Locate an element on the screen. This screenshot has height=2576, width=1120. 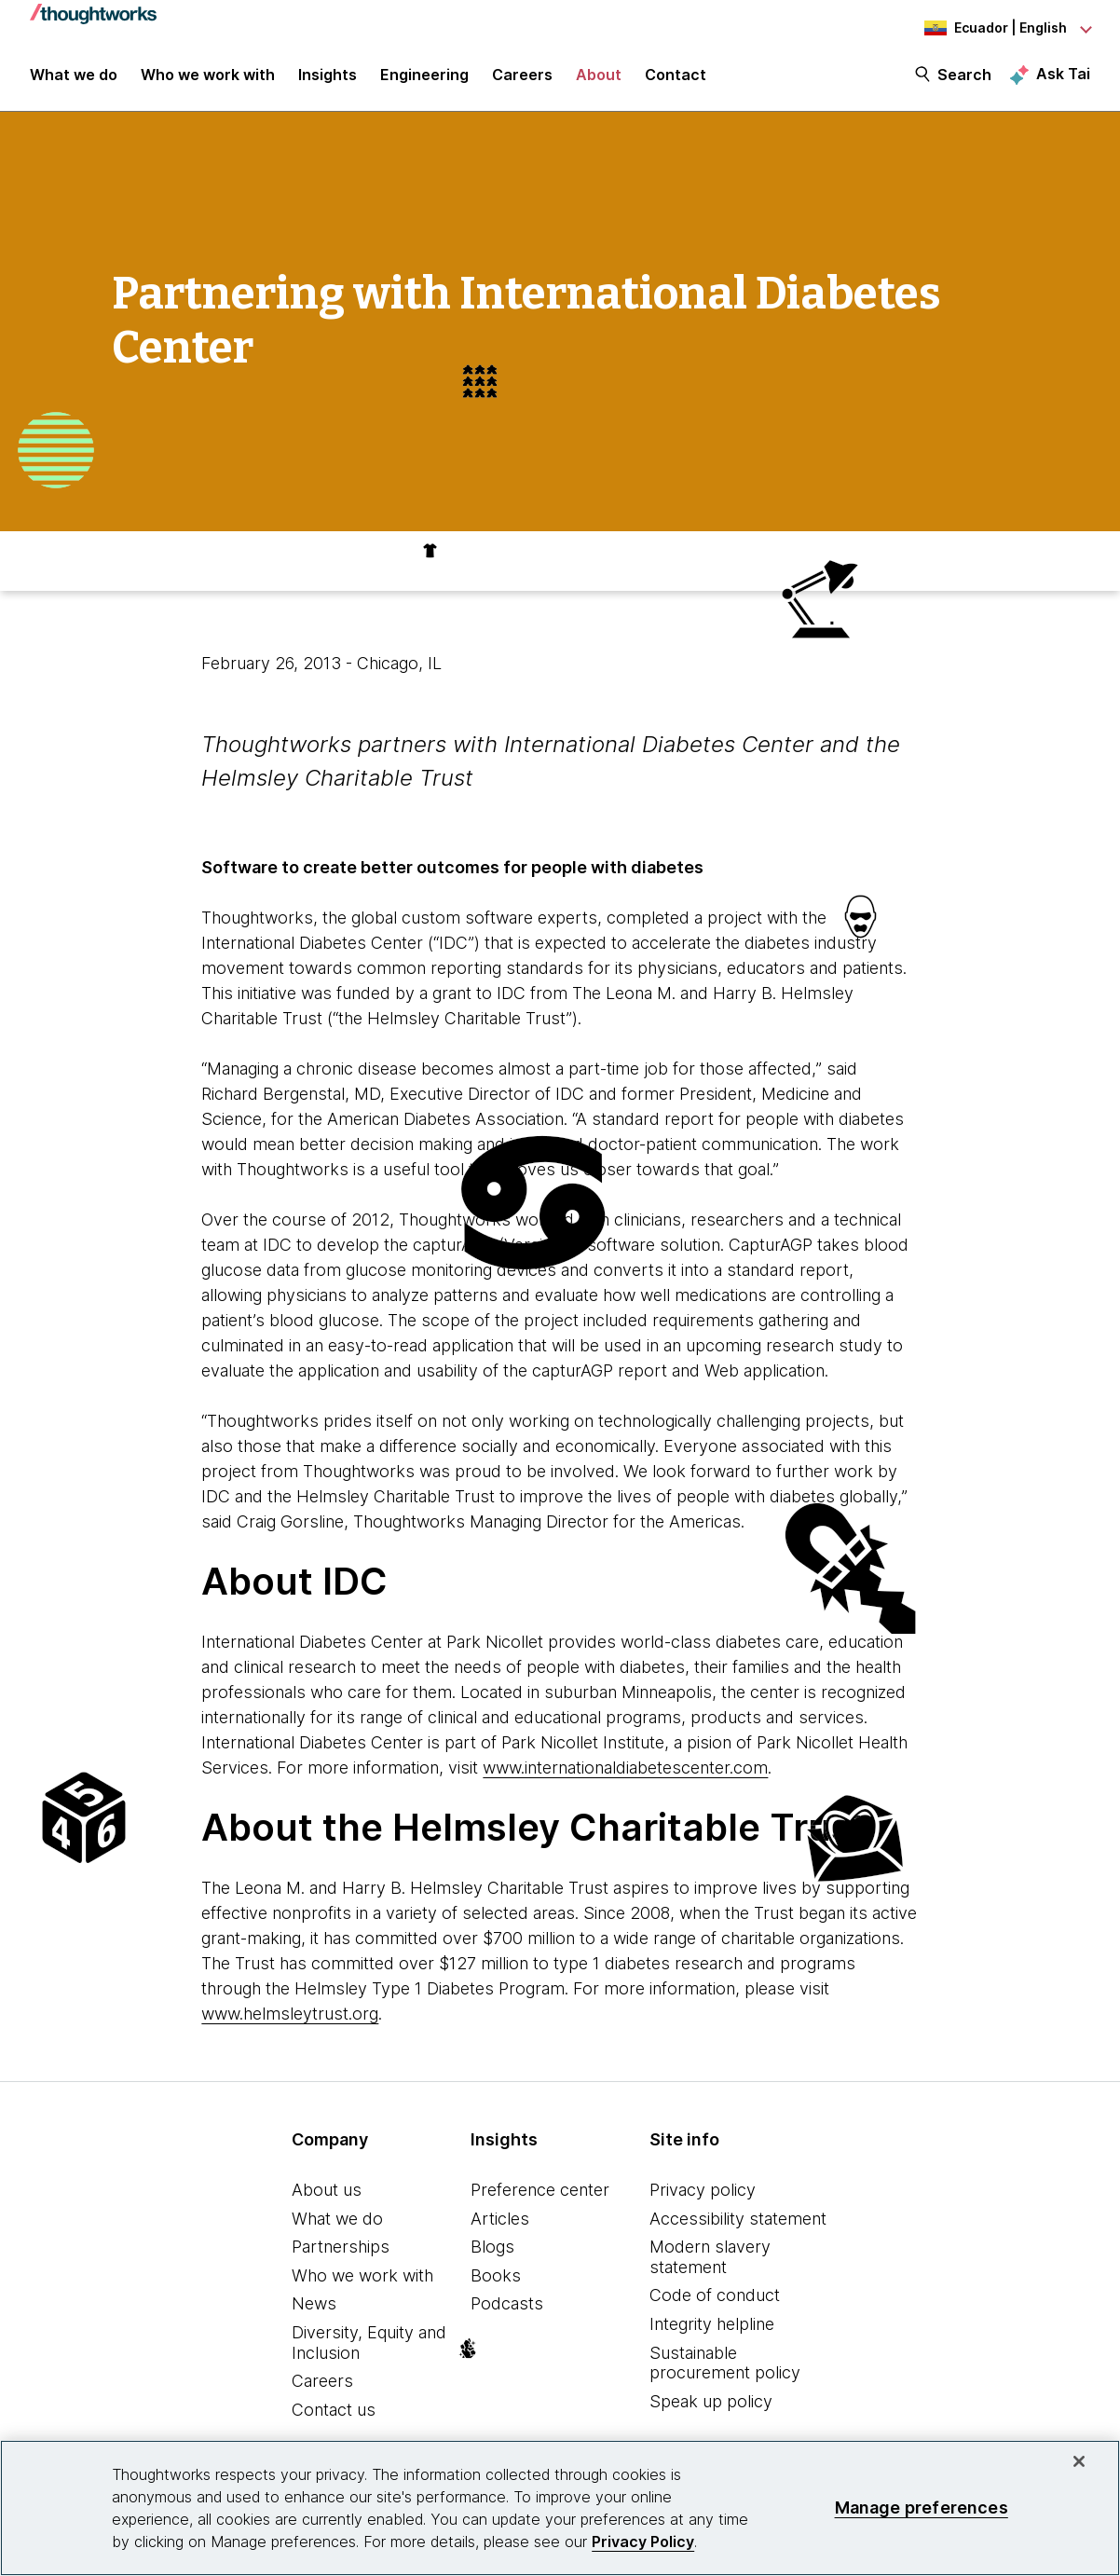
view your army or squad roster is located at coordinates (480, 381).